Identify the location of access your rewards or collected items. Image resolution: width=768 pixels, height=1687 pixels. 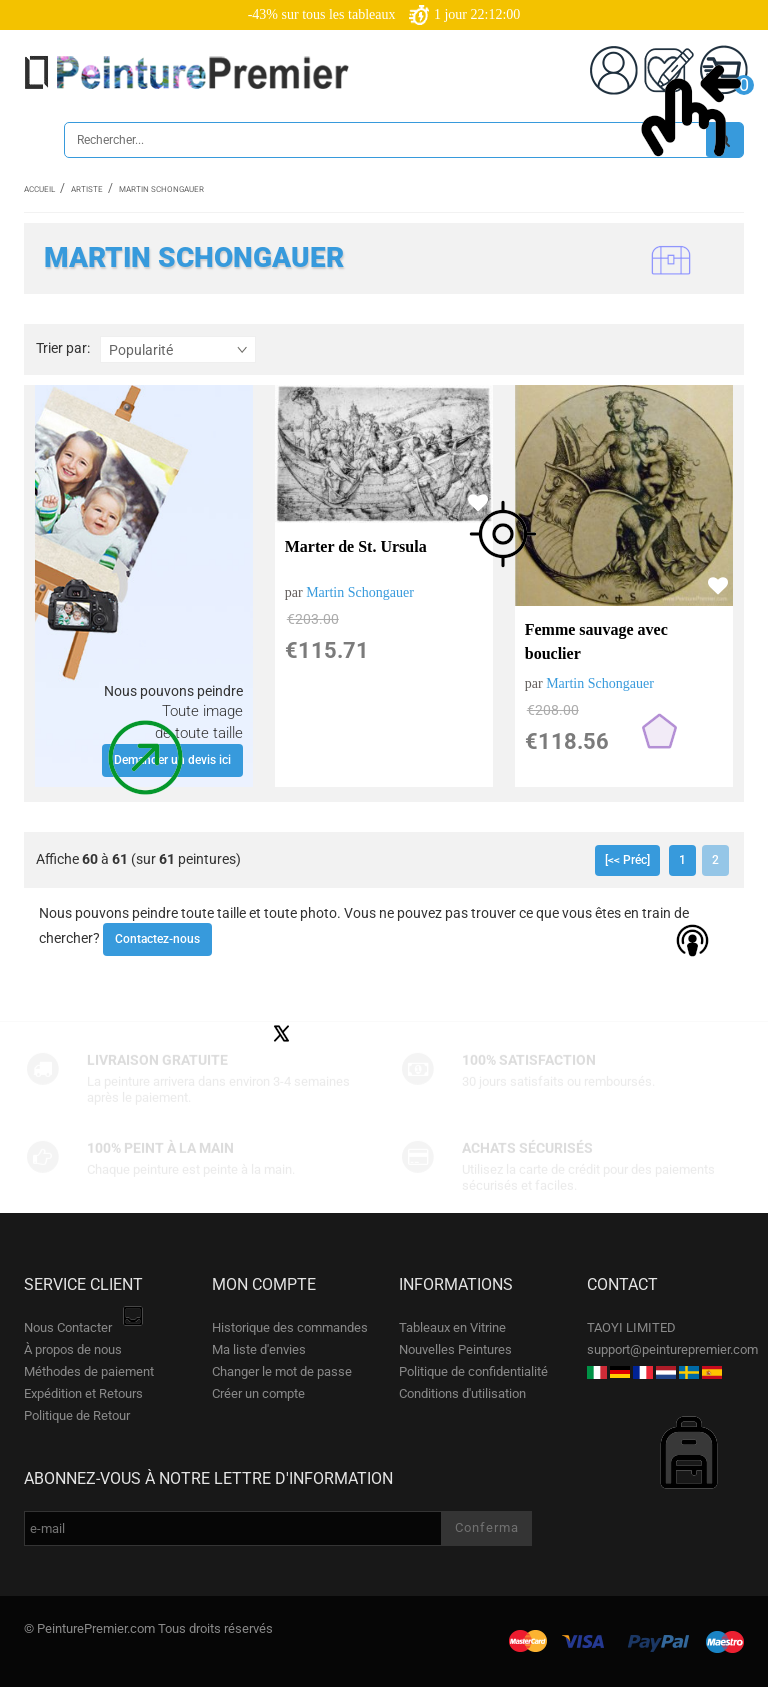
(671, 261).